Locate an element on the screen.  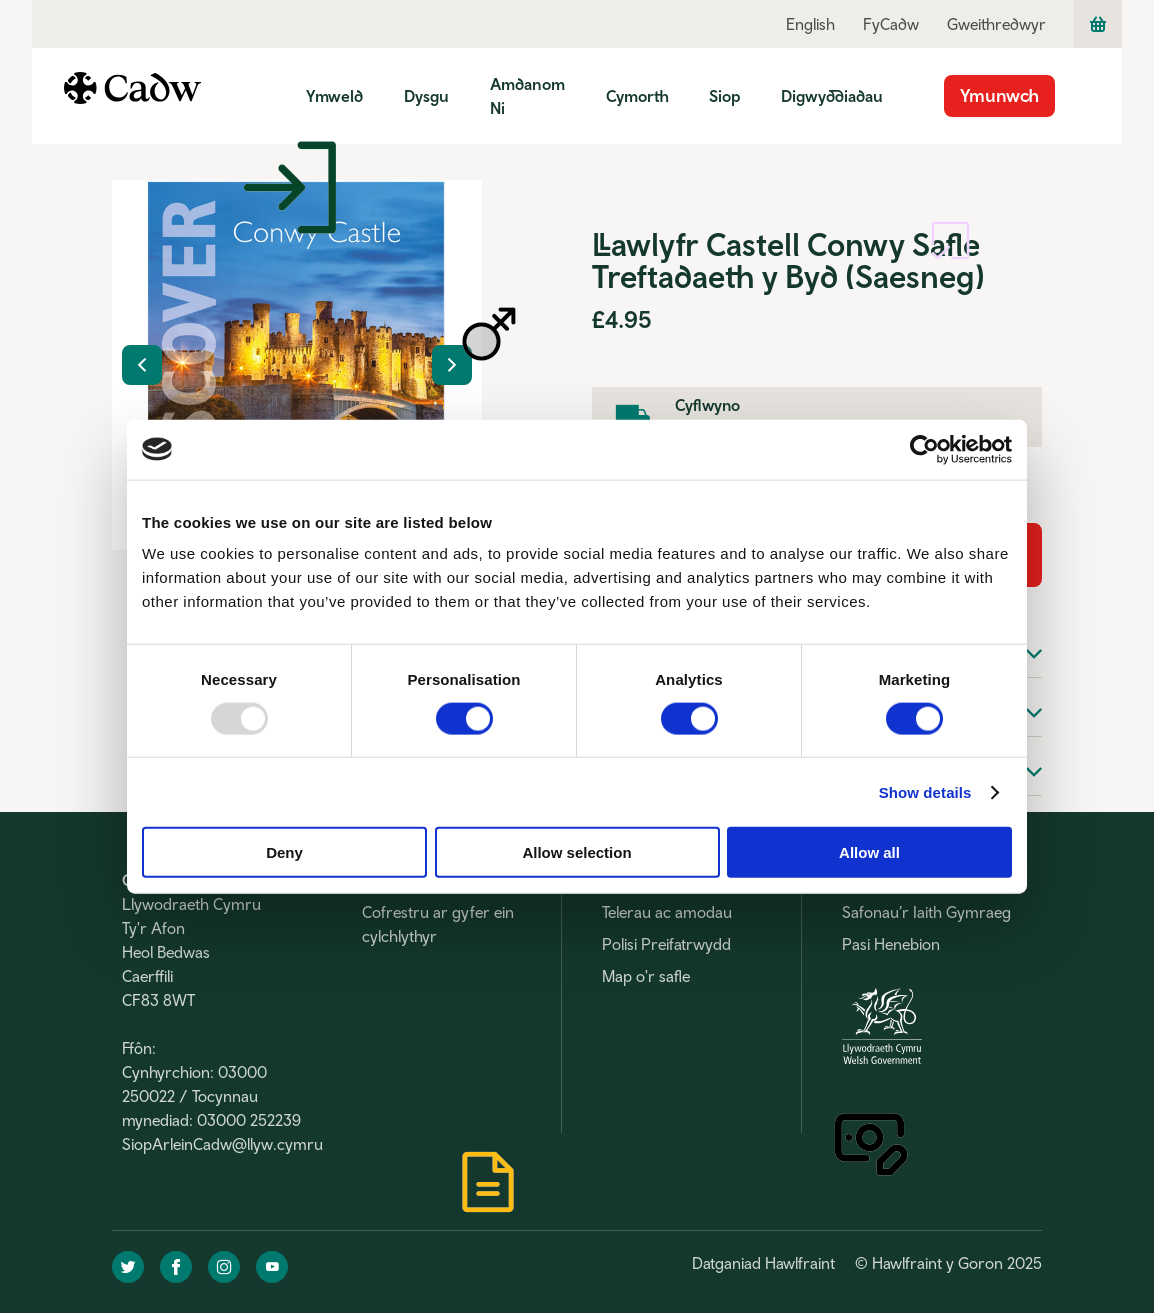
edit payment or transaction details is located at coordinates (869, 1137).